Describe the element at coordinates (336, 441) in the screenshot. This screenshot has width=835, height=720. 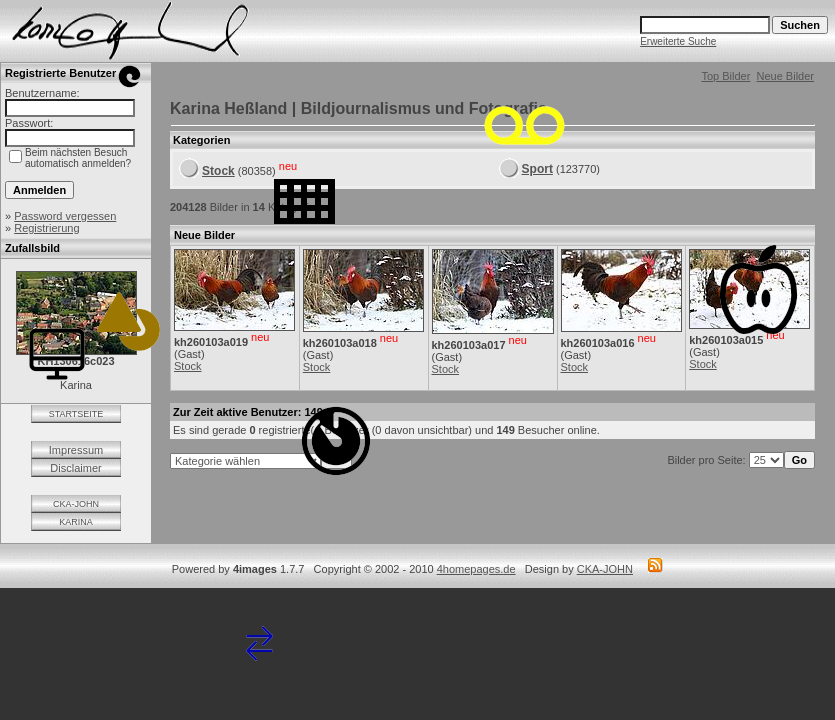
I see `set or start a timer` at that location.